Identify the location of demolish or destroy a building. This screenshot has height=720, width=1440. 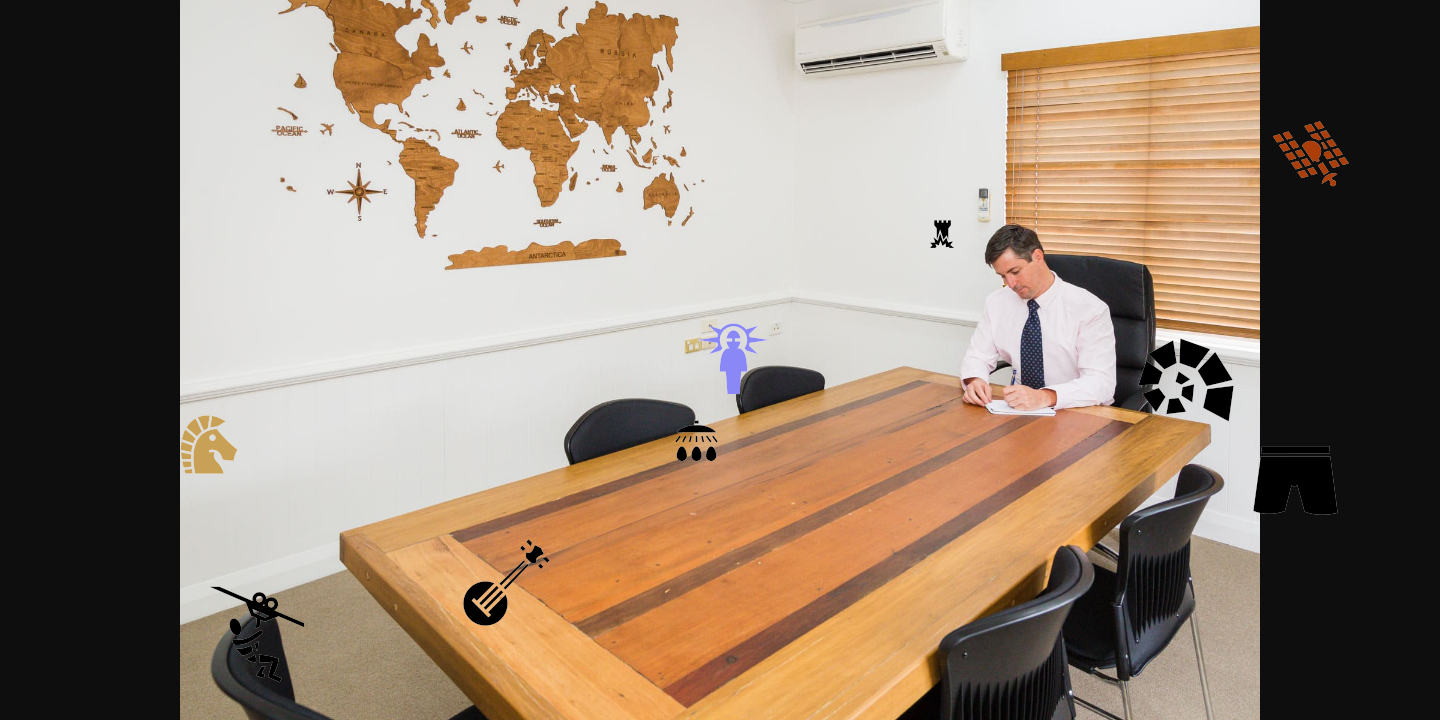
(942, 234).